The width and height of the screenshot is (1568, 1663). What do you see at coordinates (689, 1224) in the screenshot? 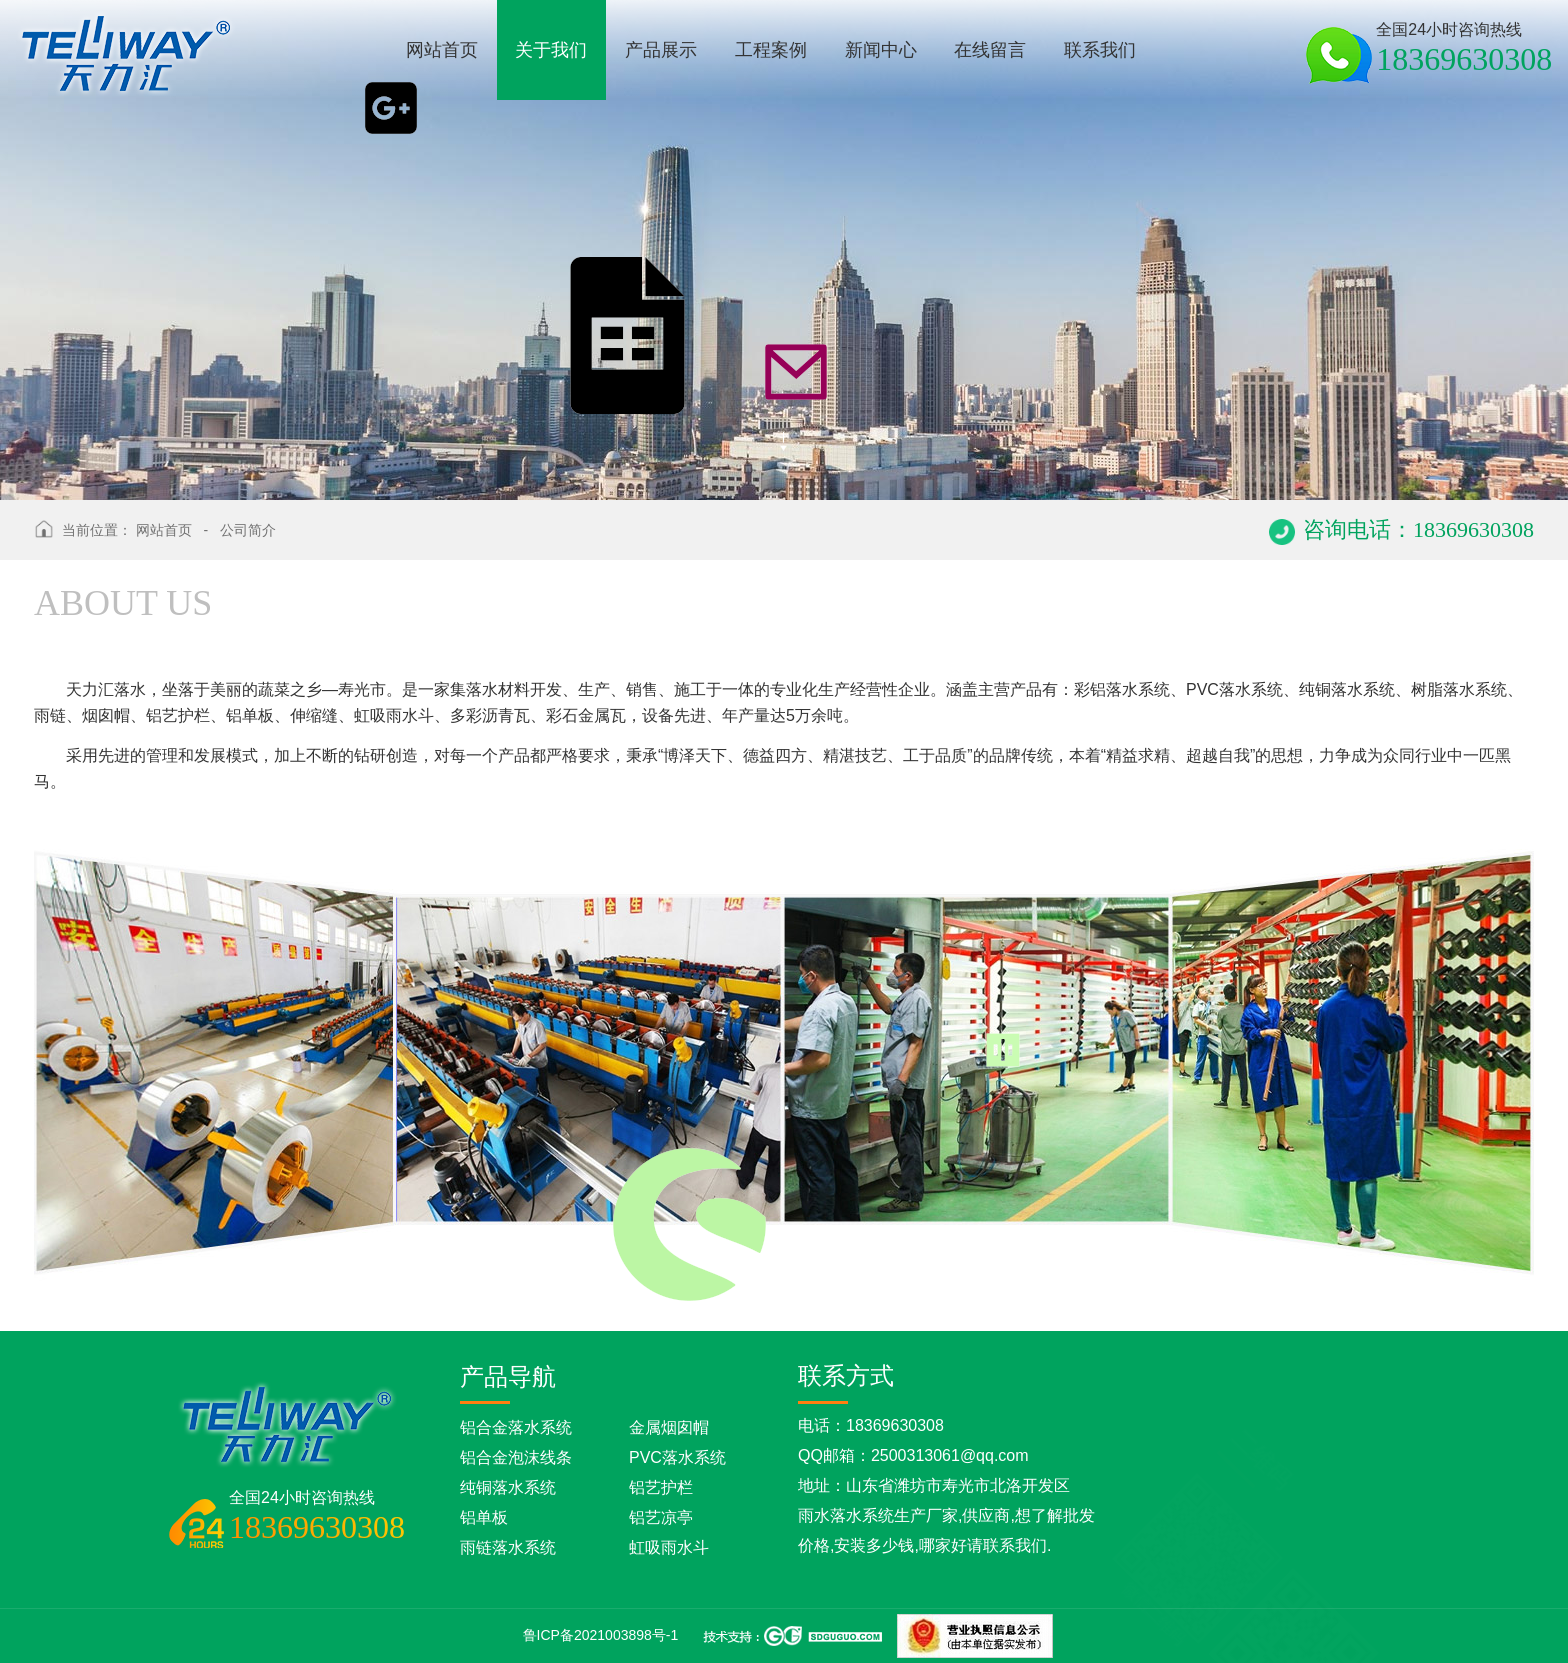
I see `shopware e-commerce platform logo` at bounding box center [689, 1224].